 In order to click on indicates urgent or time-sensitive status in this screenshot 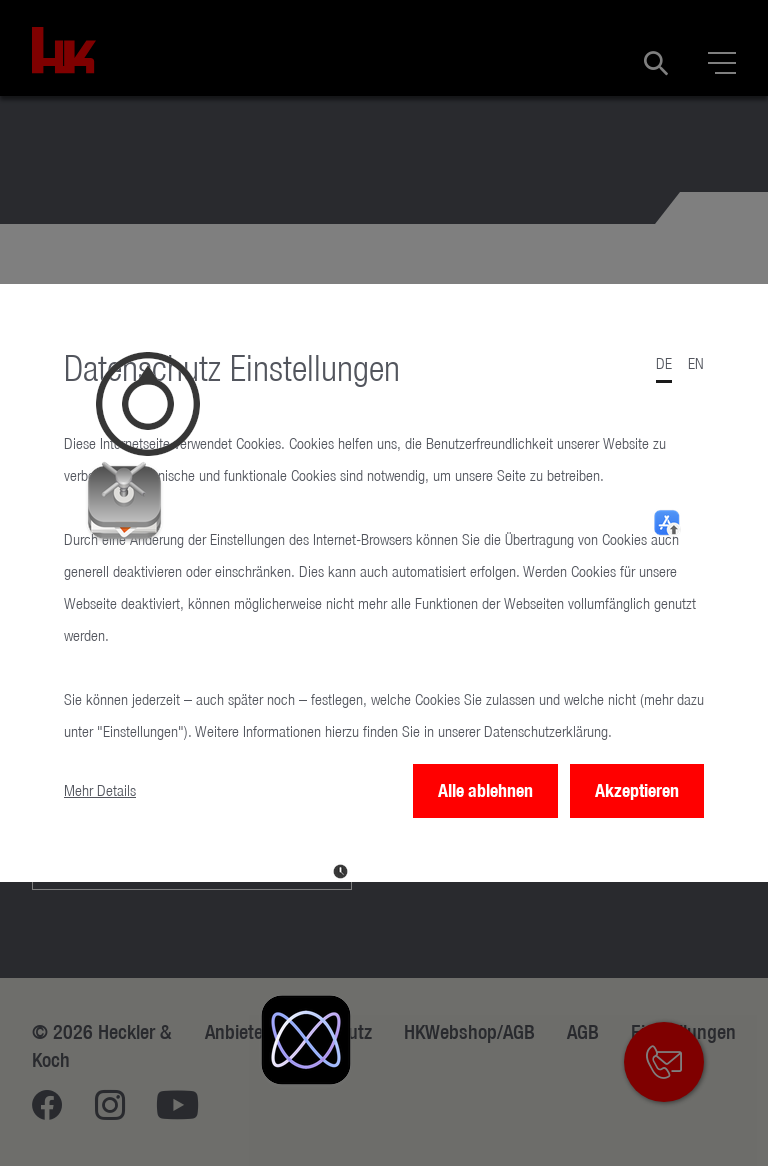, I will do `click(340, 871)`.